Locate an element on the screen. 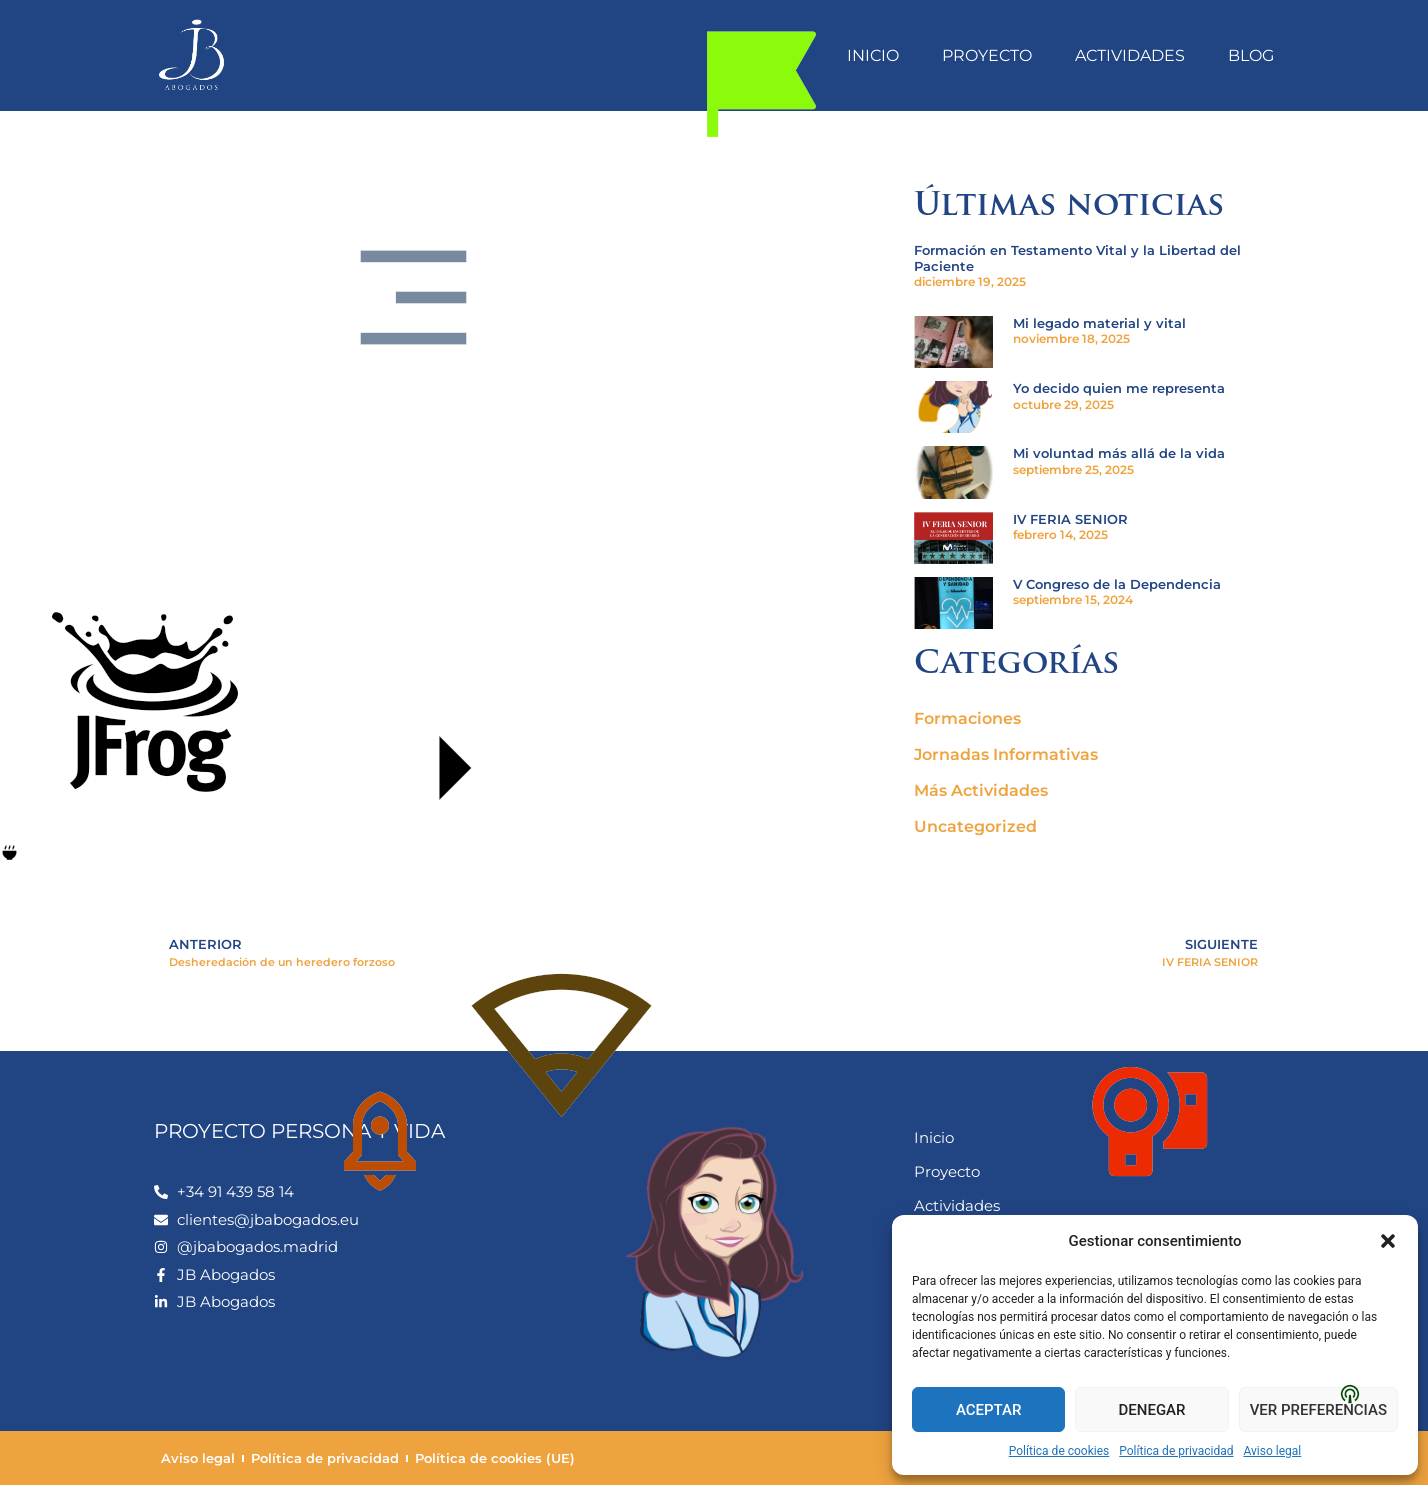 The width and height of the screenshot is (1428, 1485). navigate to JFrog DevOps platform is located at coordinates (145, 702).